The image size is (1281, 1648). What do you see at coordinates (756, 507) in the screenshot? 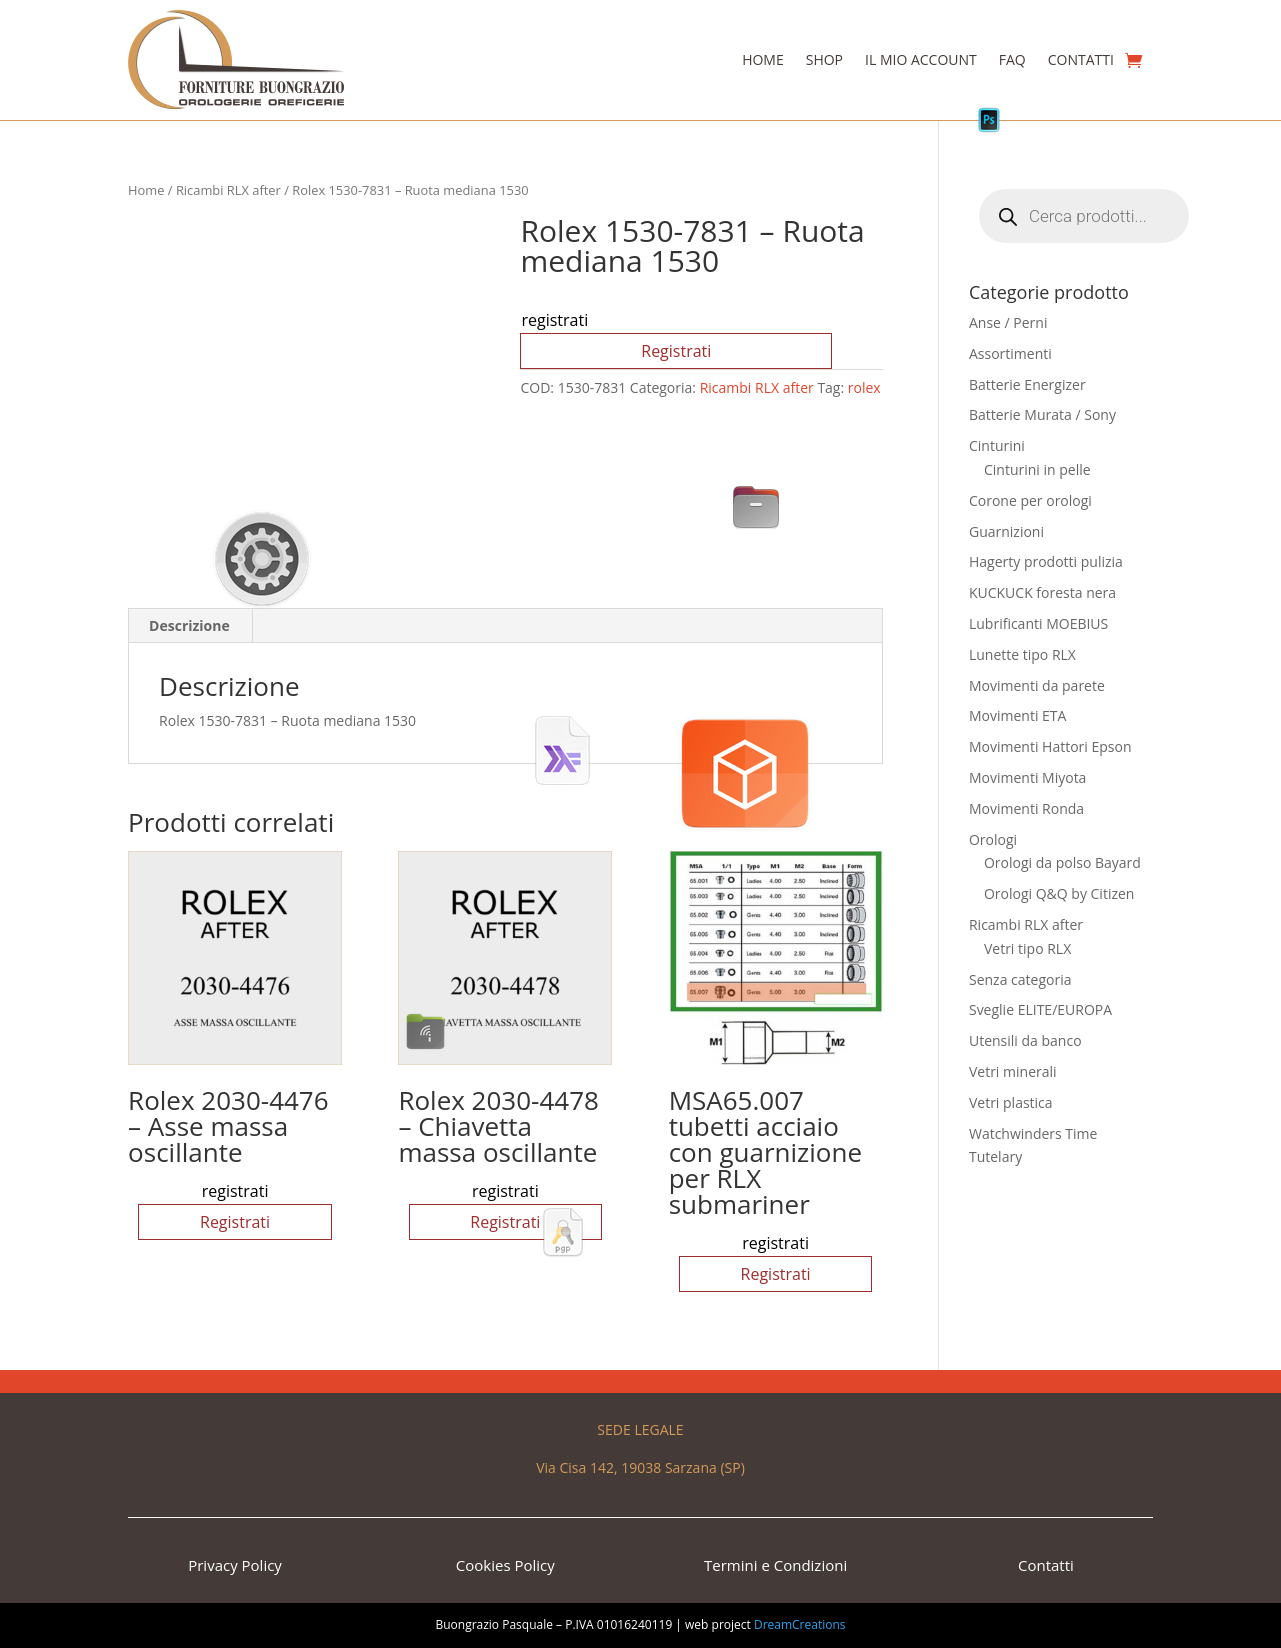
I see `open the file manager application` at bounding box center [756, 507].